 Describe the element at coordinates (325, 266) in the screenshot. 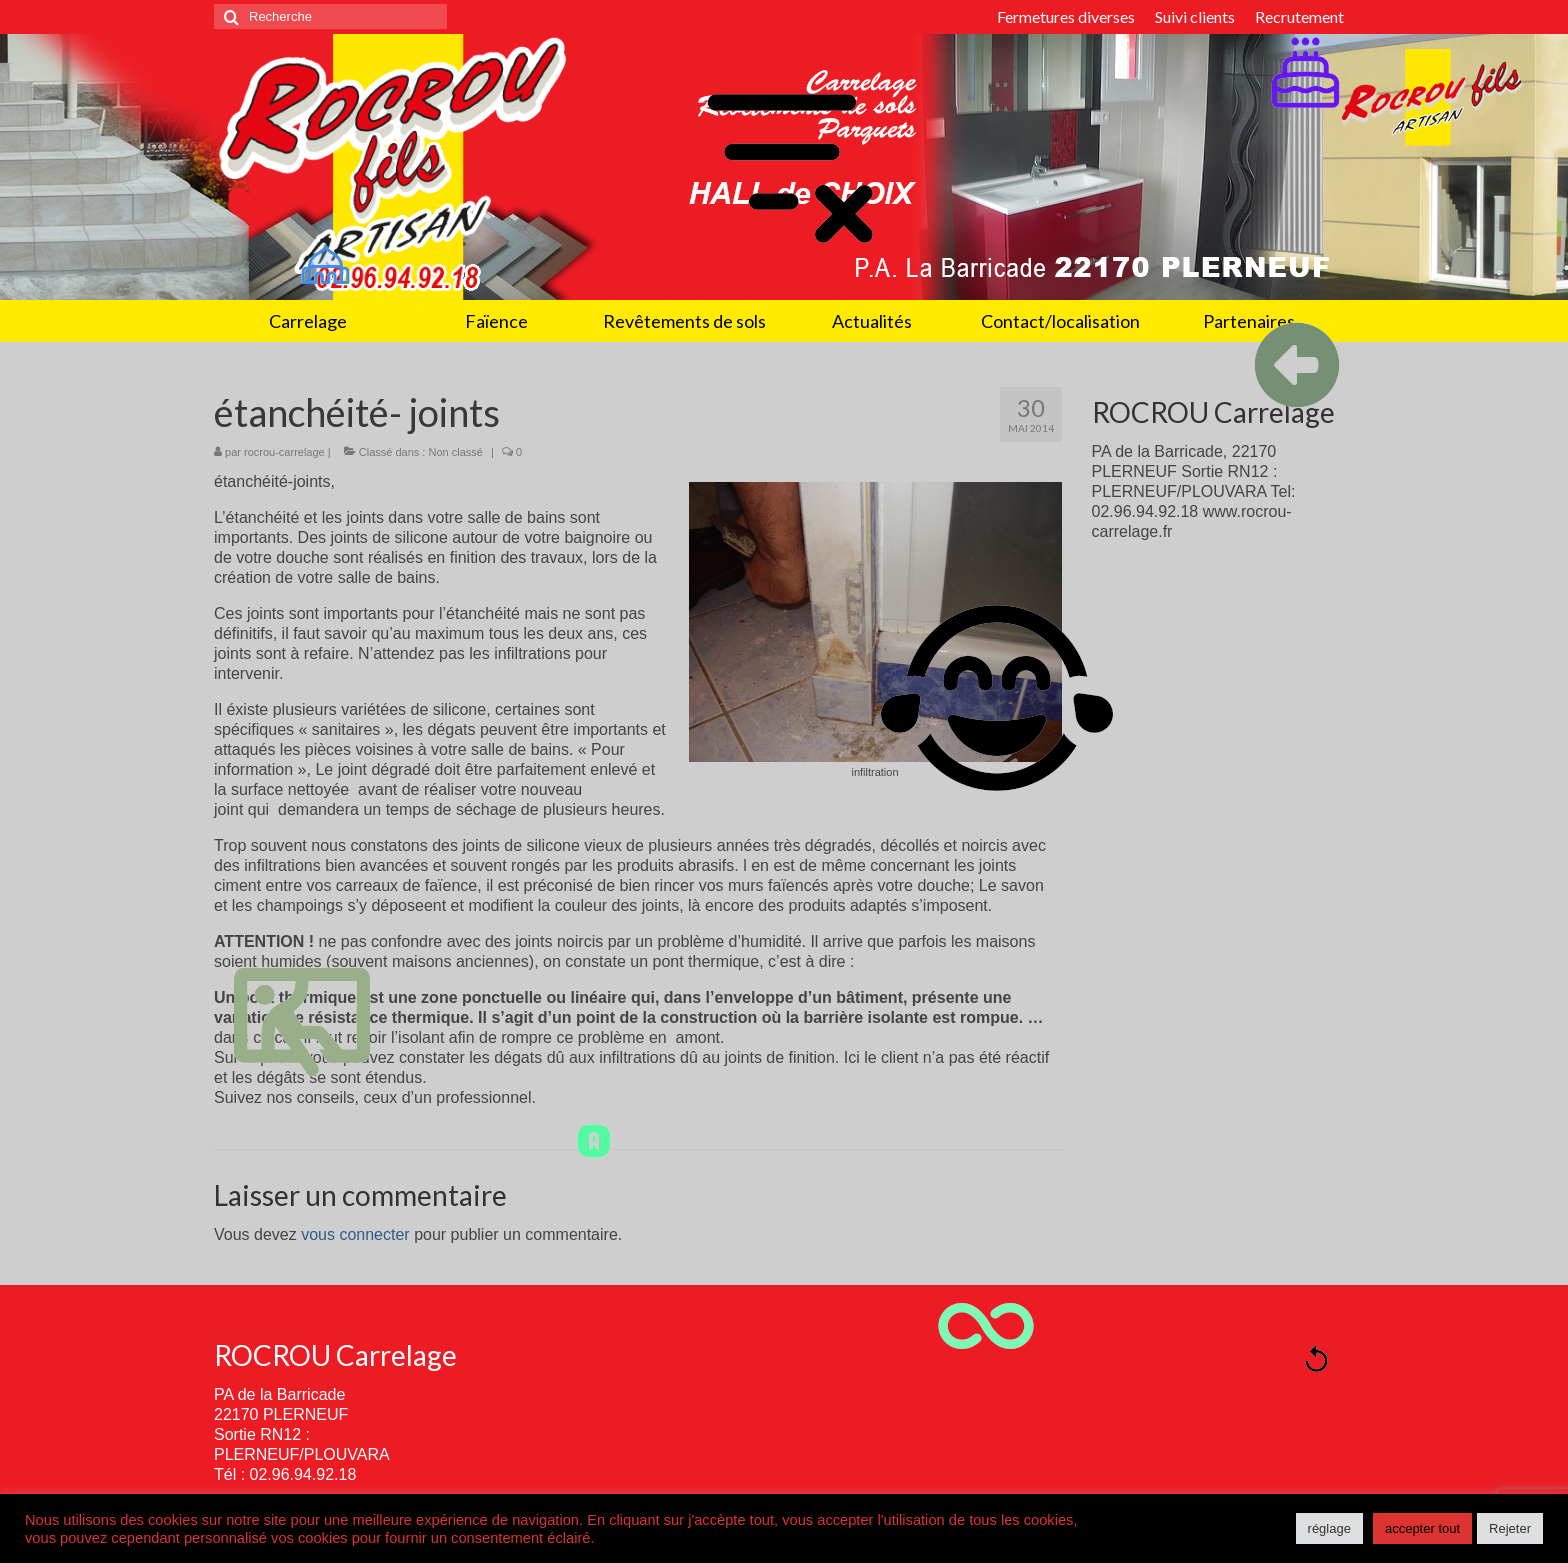

I see `find nearby mosques` at that location.